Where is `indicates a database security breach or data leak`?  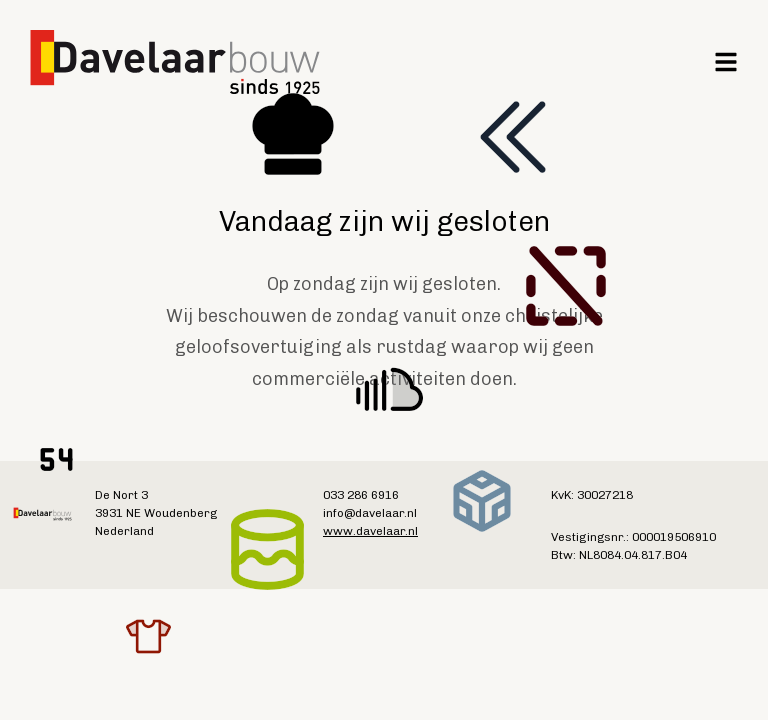 indicates a database security breach or data leak is located at coordinates (267, 549).